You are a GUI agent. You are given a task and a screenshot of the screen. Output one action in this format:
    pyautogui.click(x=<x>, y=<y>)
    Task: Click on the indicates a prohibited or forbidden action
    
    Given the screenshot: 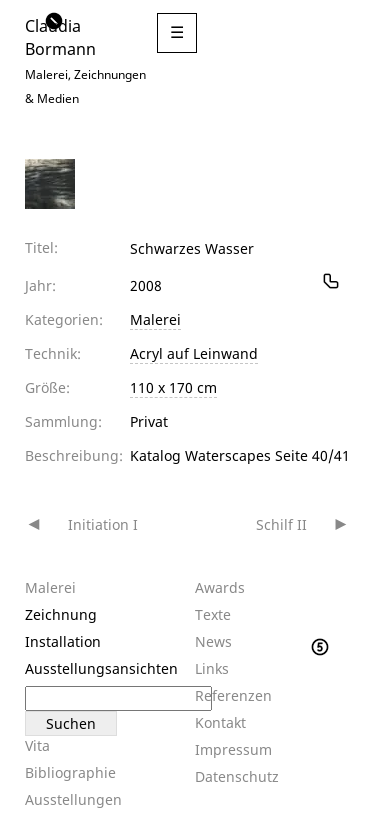 What is the action you would take?
    pyautogui.click(x=54, y=21)
    